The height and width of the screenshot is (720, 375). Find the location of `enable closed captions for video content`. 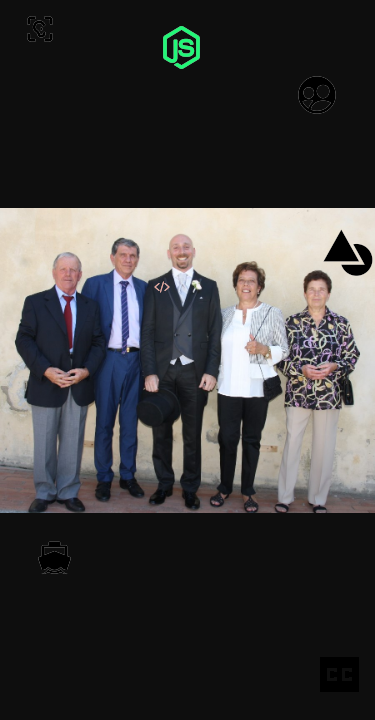

enable closed captions for video content is located at coordinates (339, 674).